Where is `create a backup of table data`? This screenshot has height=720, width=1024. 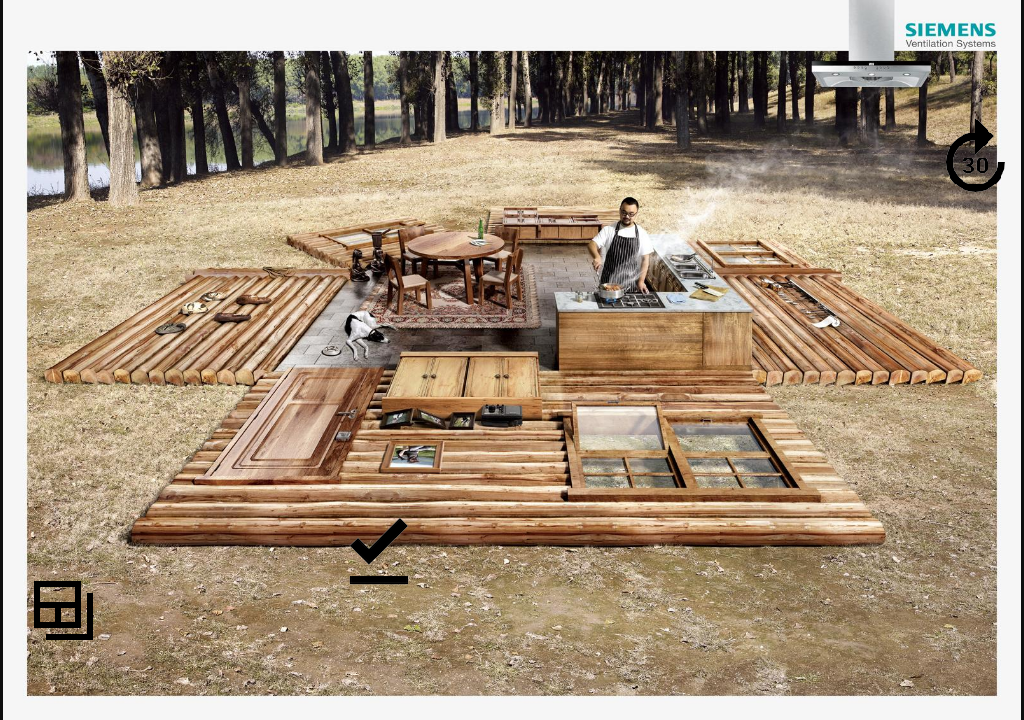 create a backup of table data is located at coordinates (63, 610).